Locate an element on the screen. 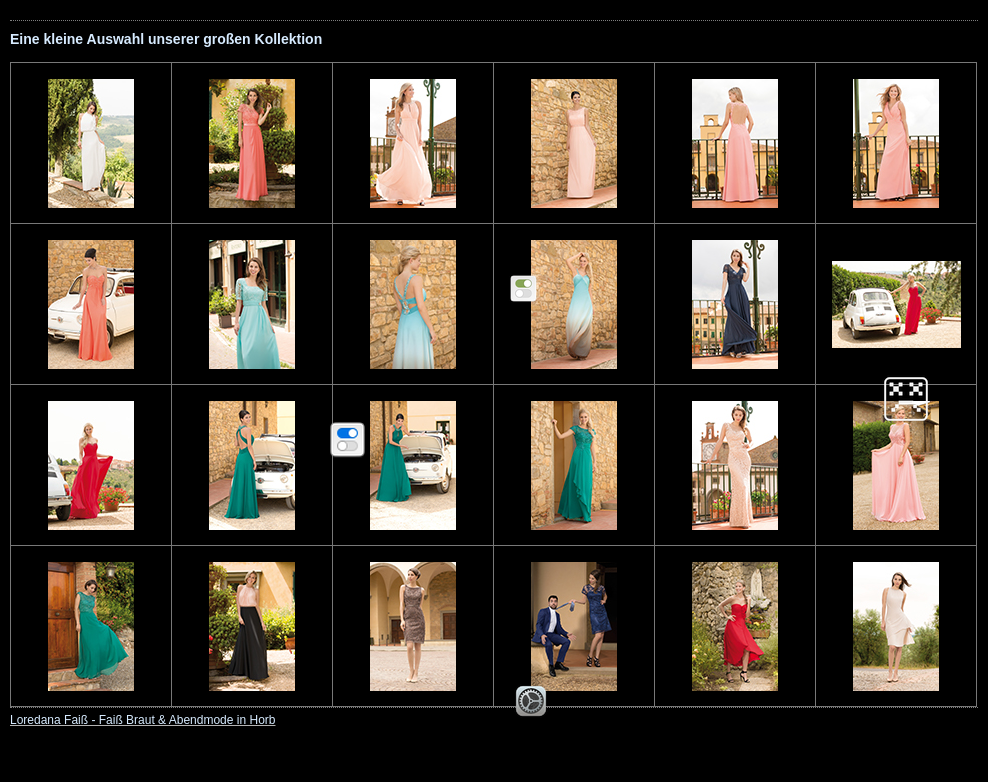 The width and height of the screenshot is (988, 782). open unity tweak tool settings is located at coordinates (347, 439).